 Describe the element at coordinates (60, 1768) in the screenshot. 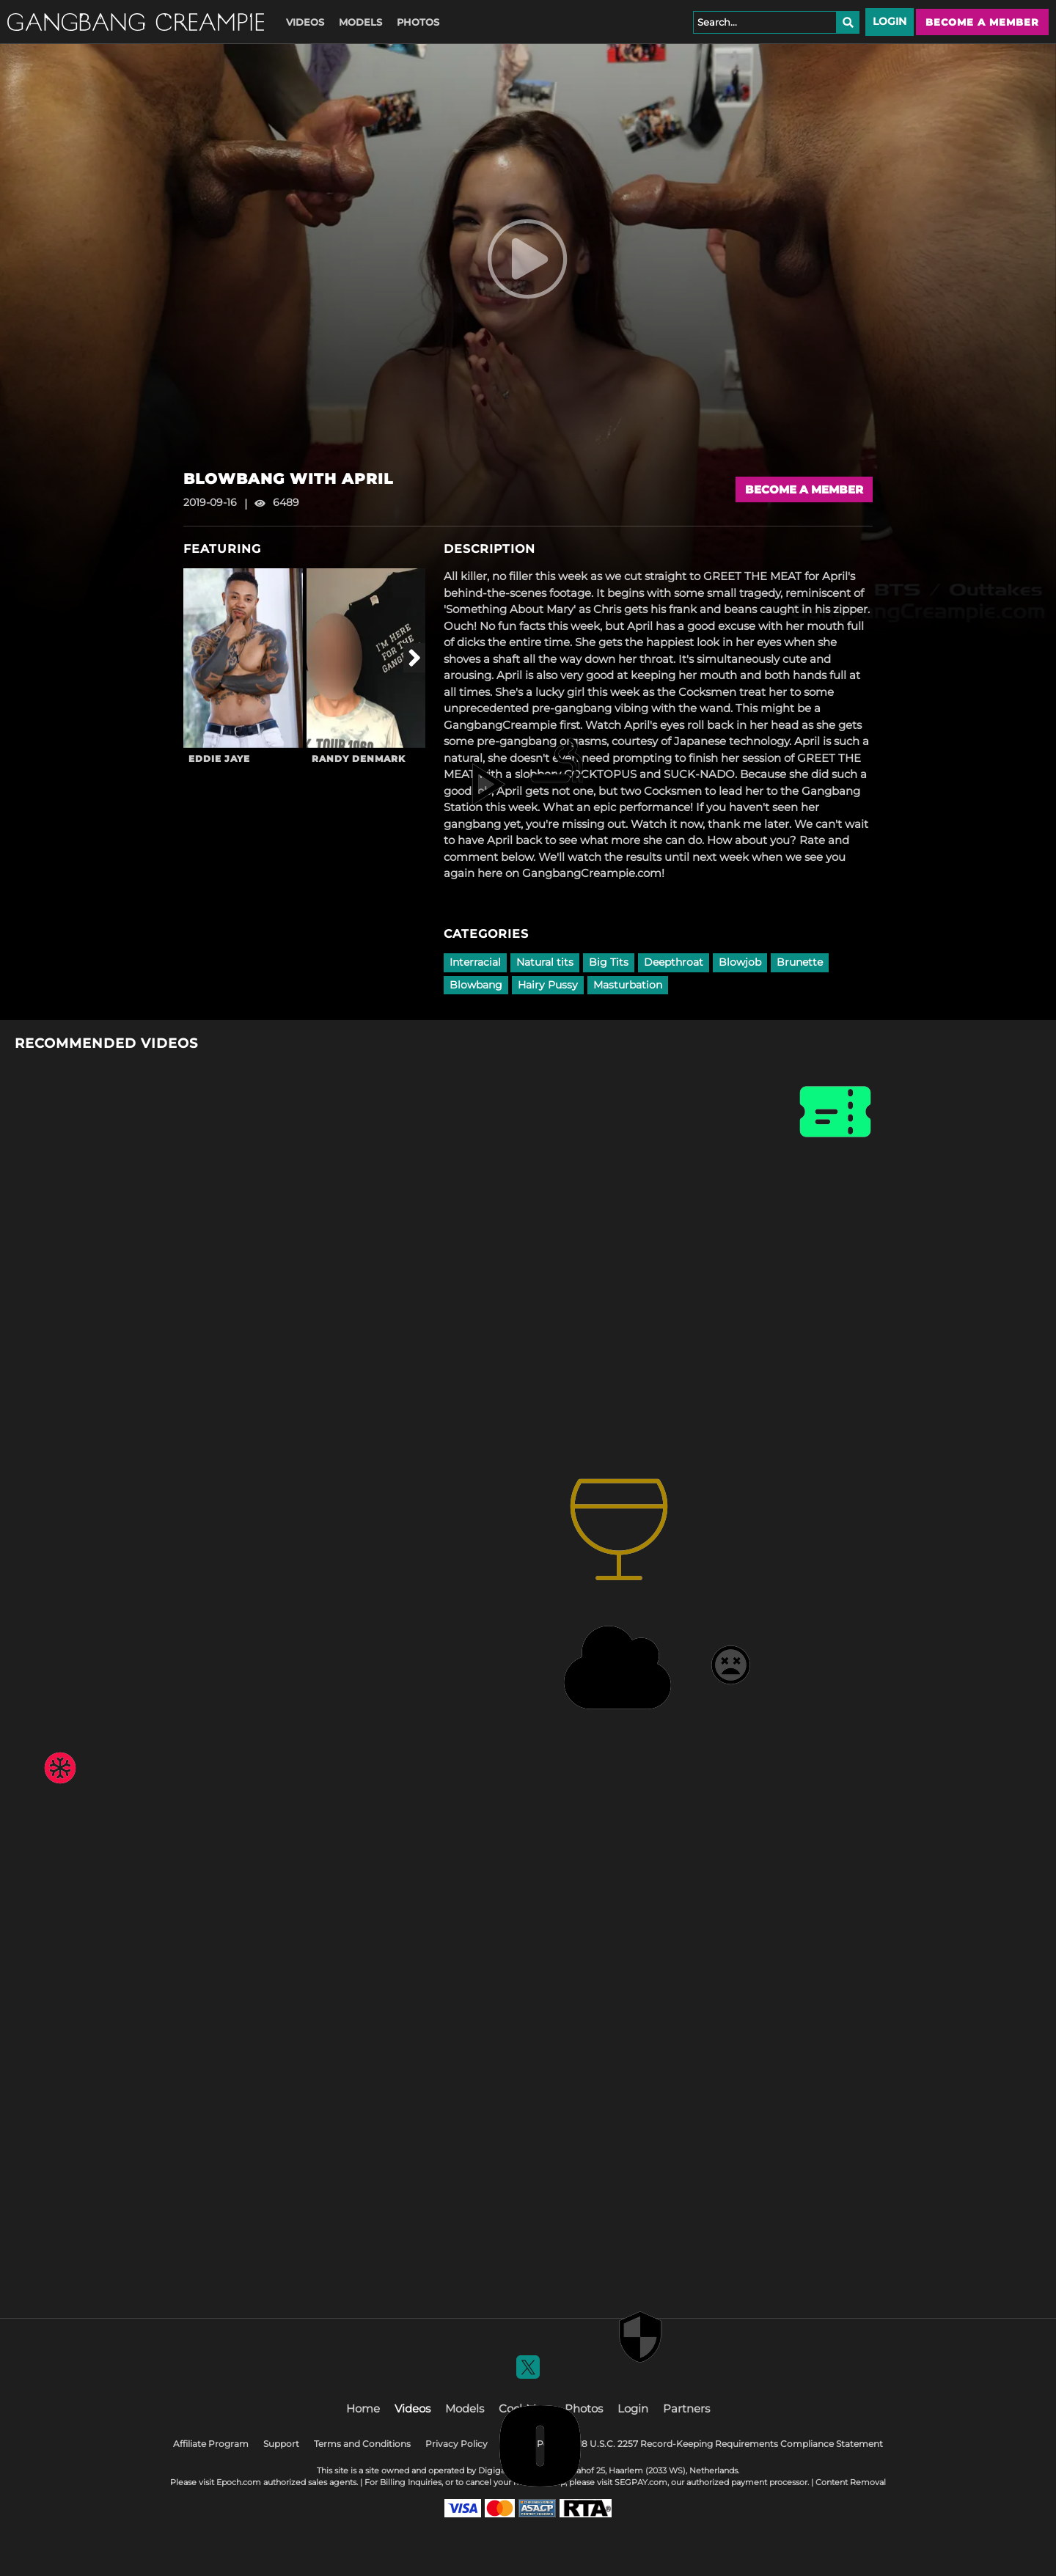

I see `toggle cooling or air conditioning mode` at that location.